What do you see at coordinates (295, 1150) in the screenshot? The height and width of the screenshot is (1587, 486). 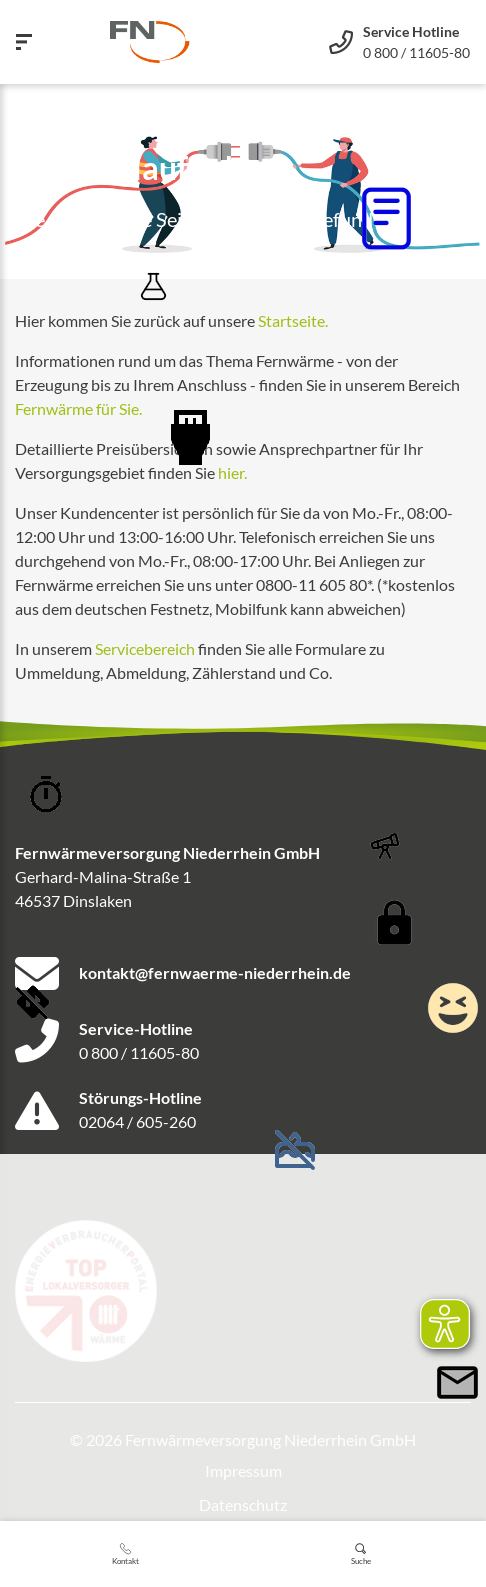 I see `no cake or desserts allowed` at bounding box center [295, 1150].